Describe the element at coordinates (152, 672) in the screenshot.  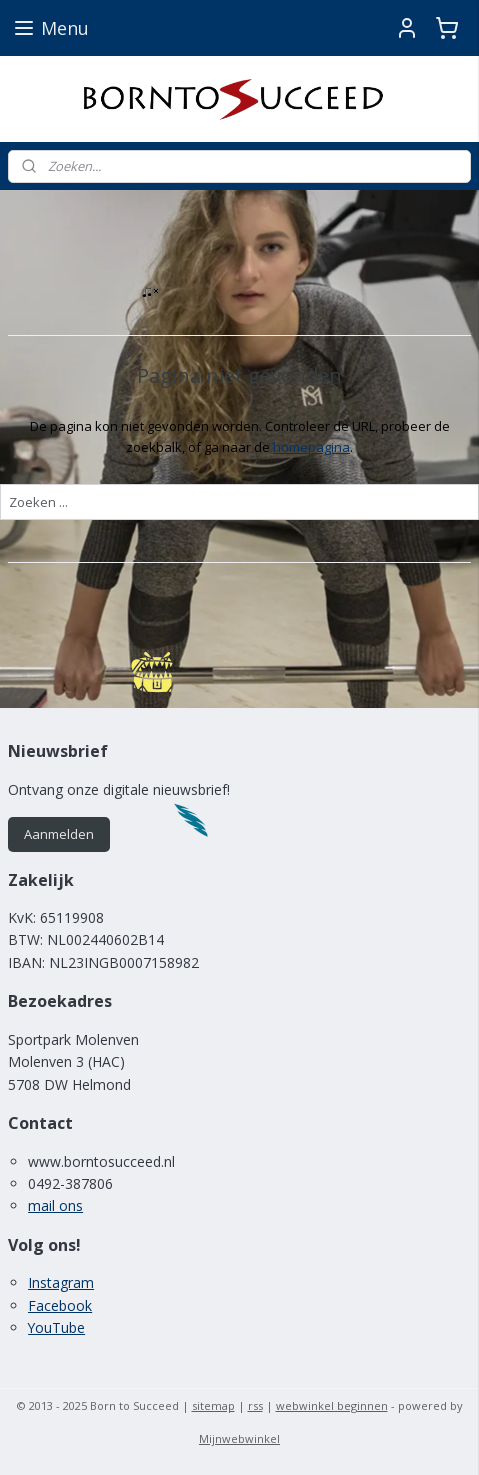
I see `a trapped or dangerous treasure chest in a game` at that location.